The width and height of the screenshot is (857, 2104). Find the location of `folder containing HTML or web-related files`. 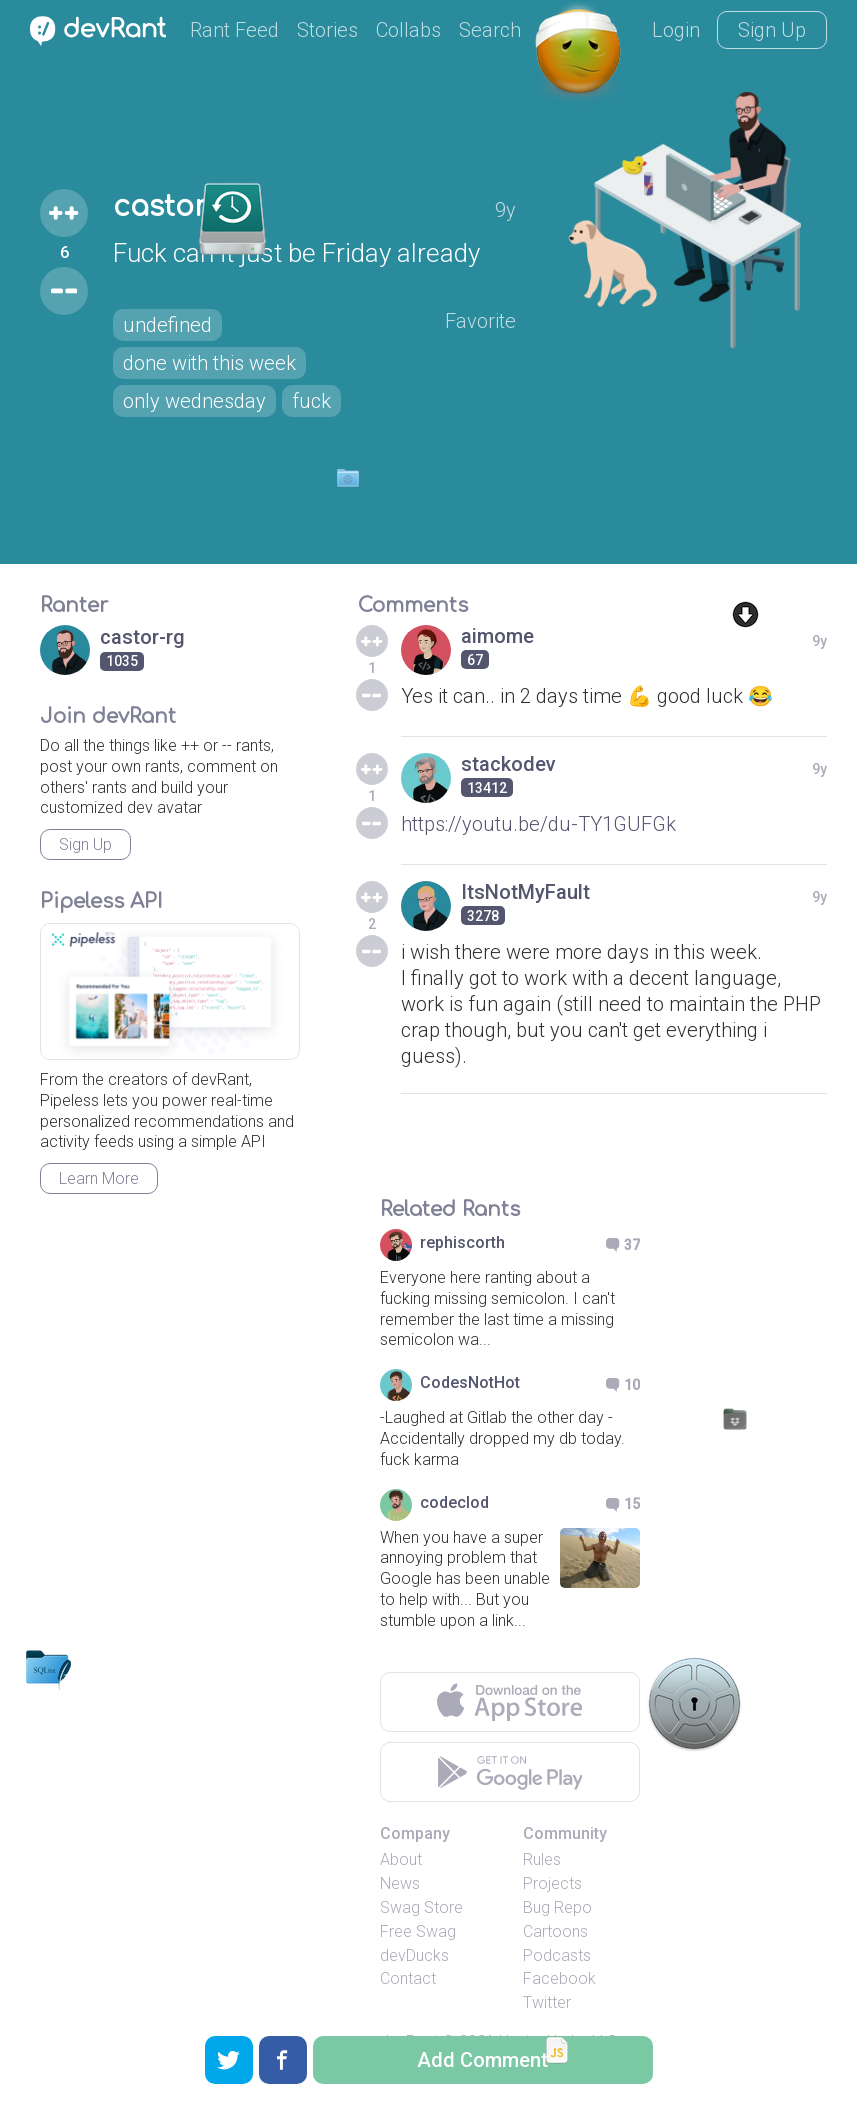

folder containing HTML or web-related files is located at coordinates (348, 478).